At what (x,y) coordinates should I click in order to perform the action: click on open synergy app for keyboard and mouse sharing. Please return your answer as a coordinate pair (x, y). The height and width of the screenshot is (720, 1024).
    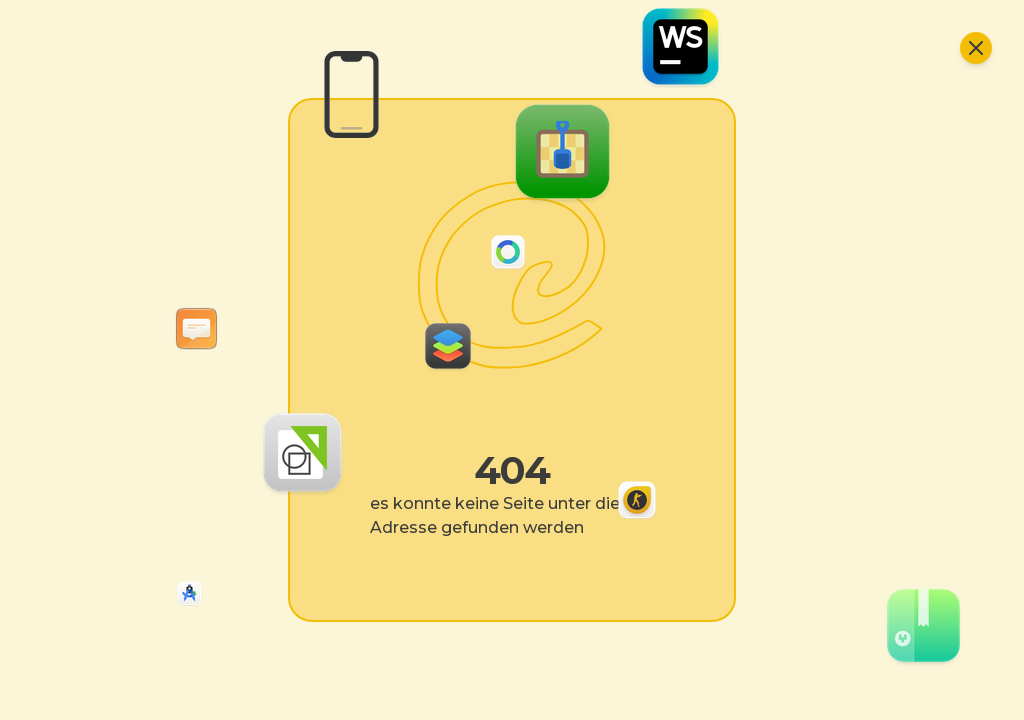
    Looking at the image, I should click on (508, 252).